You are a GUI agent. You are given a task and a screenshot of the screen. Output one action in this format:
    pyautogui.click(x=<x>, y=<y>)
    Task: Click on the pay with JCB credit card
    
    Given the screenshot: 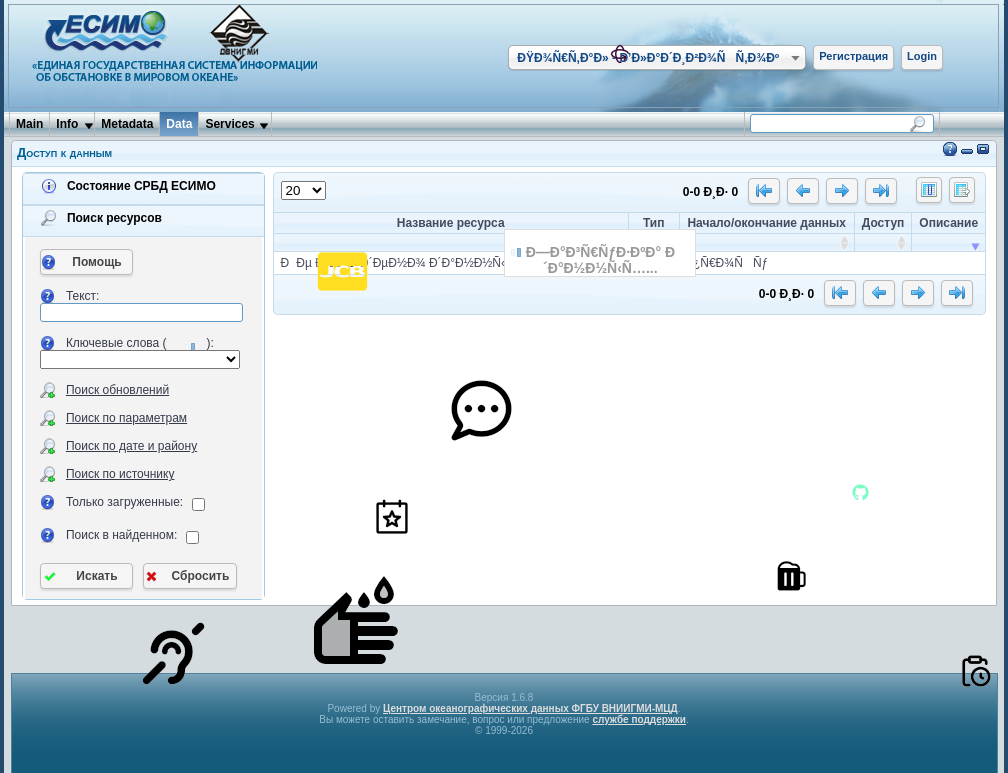 What is the action you would take?
    pyautogui.click(x=342, y=271)
    